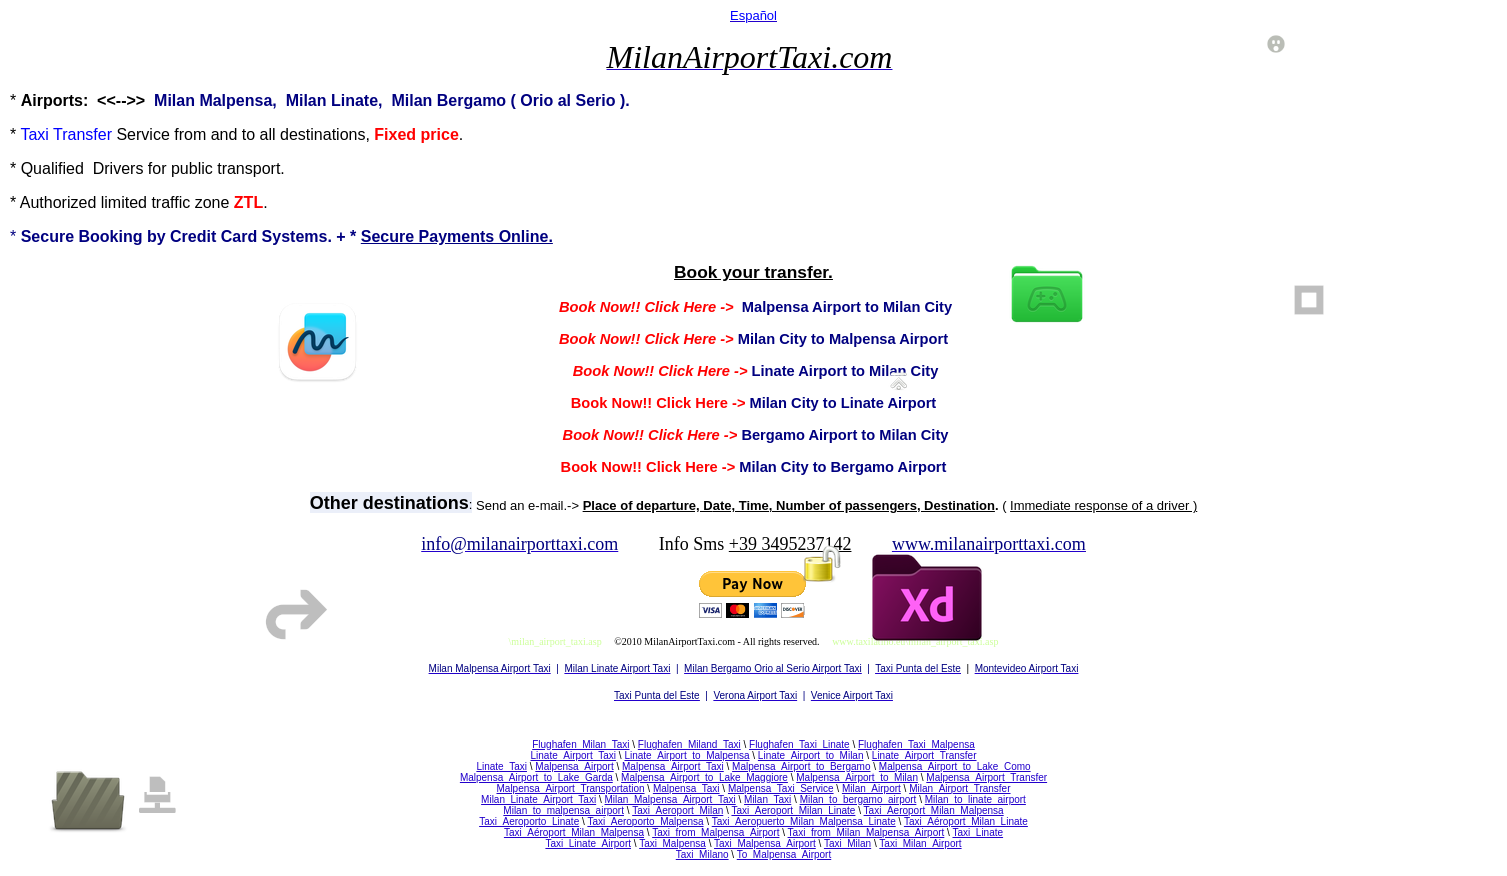 This screenshot has width=1507, height=876. I want to click on connect to a network printer, so click(160, 792).